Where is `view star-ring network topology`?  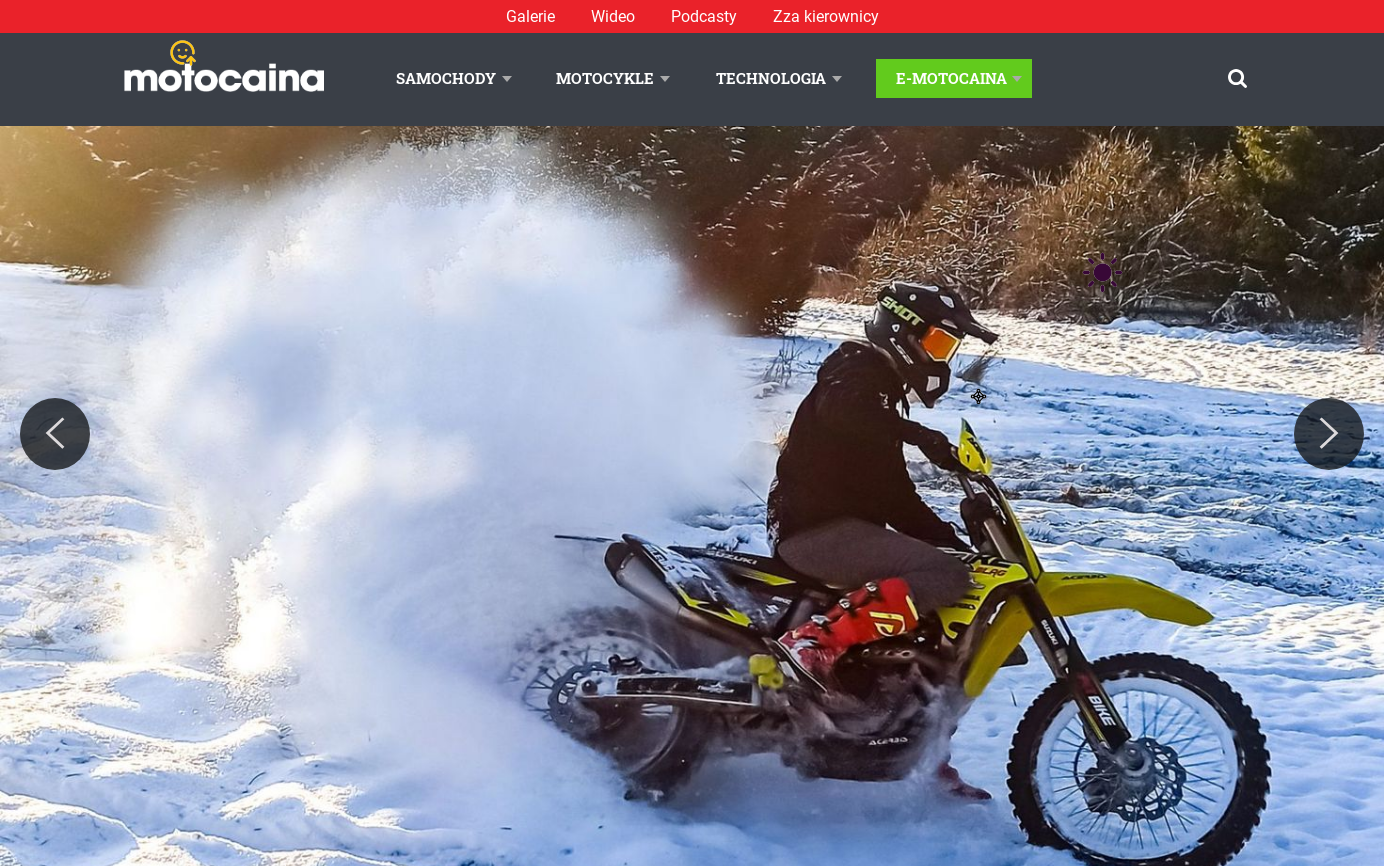 view star-ring network topology is located at coordinates (978, 396).